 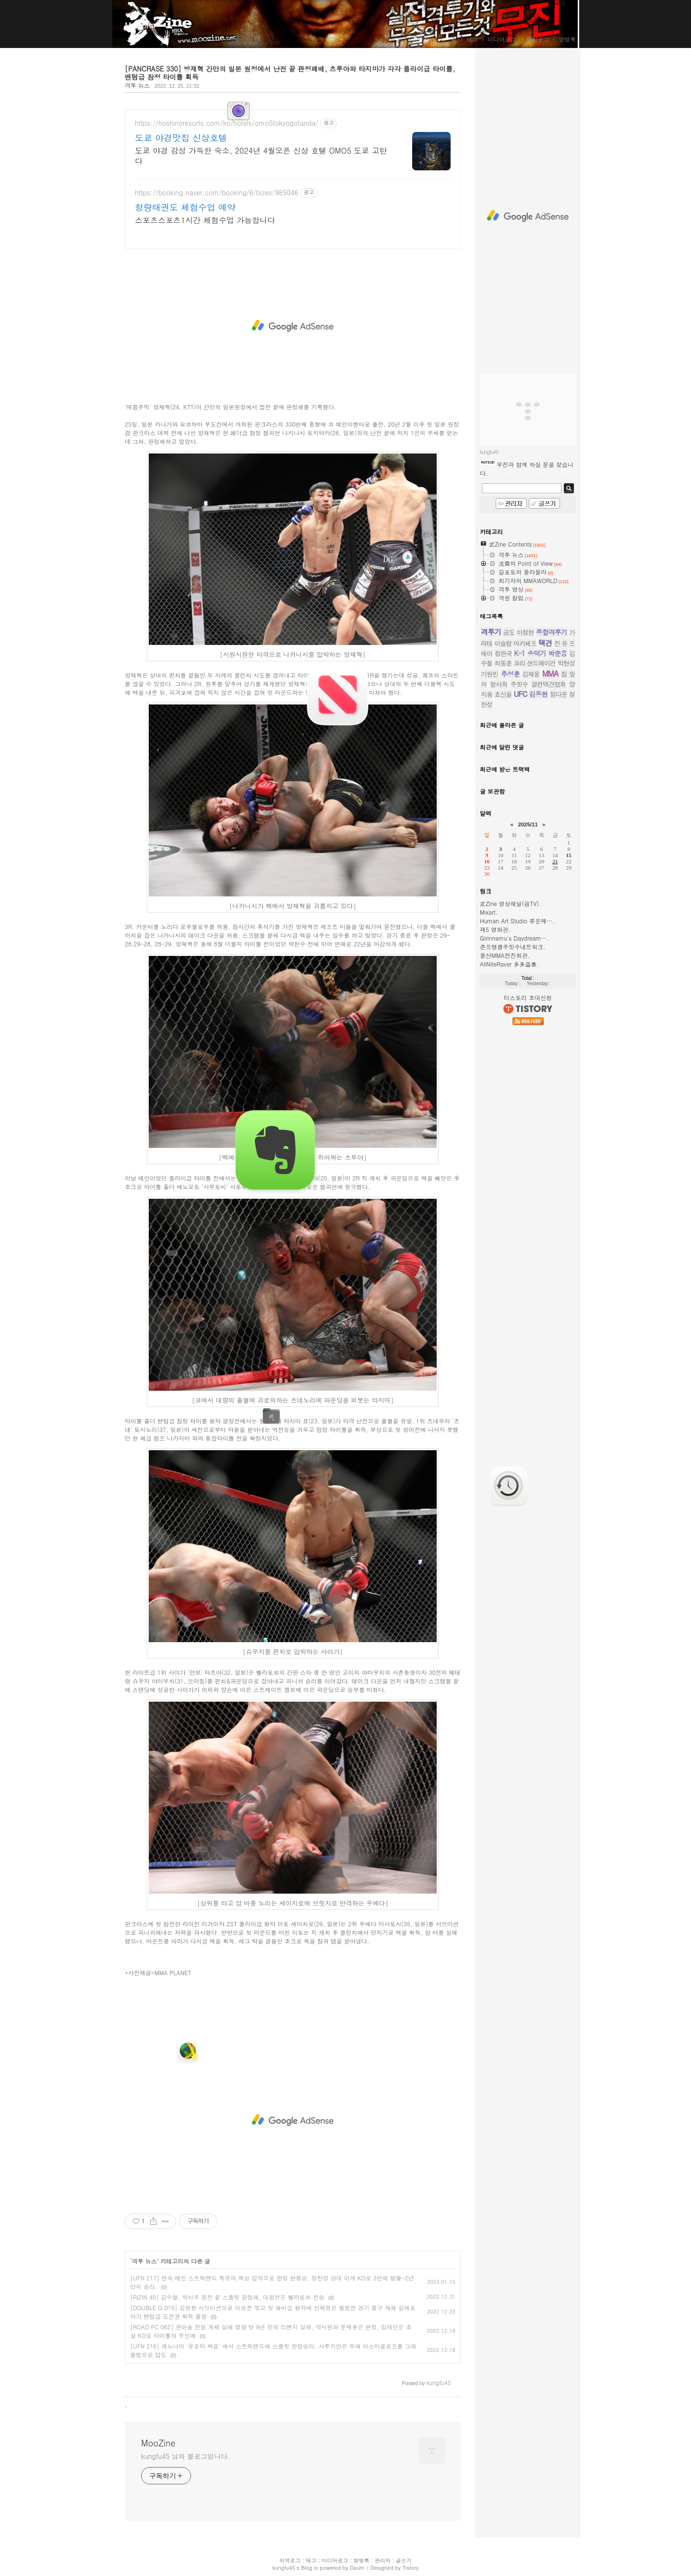 What do you see at coordinates (275, 1150) in the screenshot?
I see `open evernote note-taking app` at bounding box center [275, 1150].